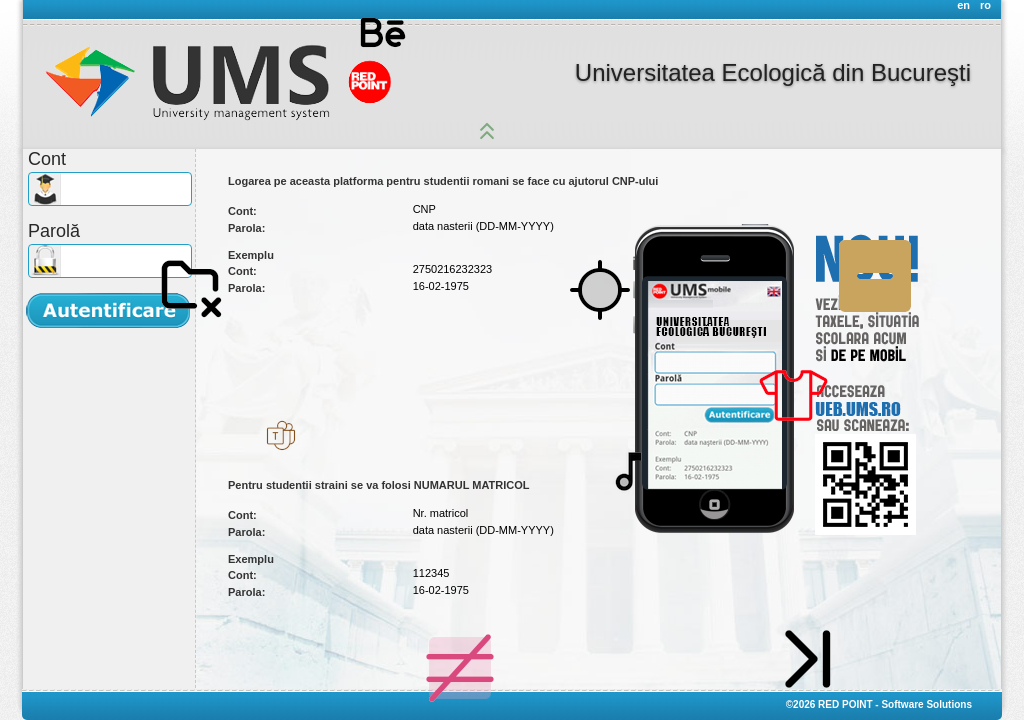  Describe the element at coordinates (628, 471) in the screenshot. I see `play or access audio content` at that location.